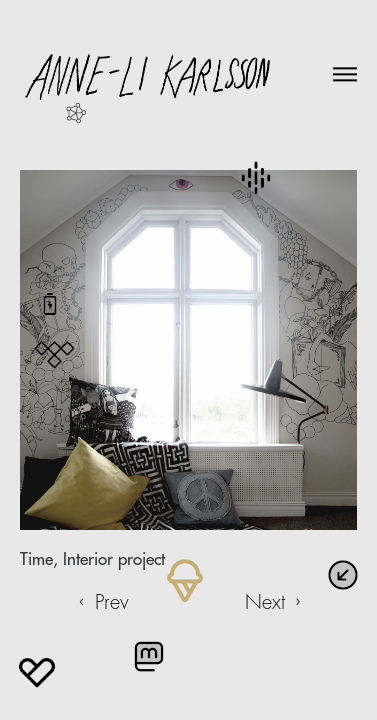  What do you see at coordinates (37, 672) in the screenshot?
I see `open Google Fit app` at bounding box center [37, 672].